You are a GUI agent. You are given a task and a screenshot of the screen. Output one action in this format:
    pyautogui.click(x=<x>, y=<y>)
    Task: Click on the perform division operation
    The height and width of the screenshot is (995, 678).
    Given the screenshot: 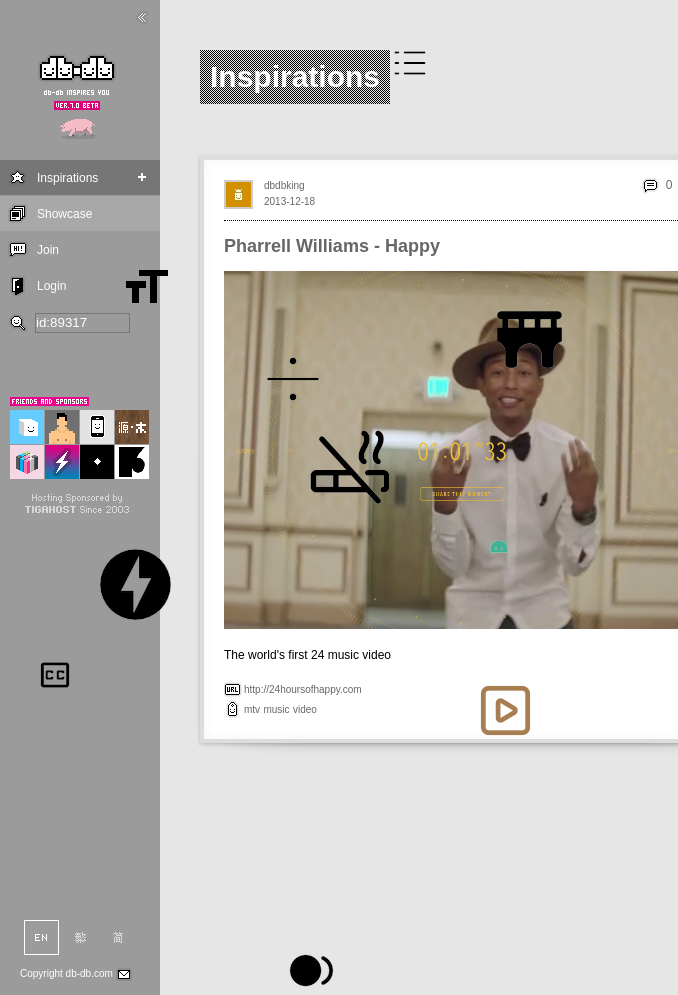 What is the action you would take?
    pyautogui.click(x=293, y=379)
    